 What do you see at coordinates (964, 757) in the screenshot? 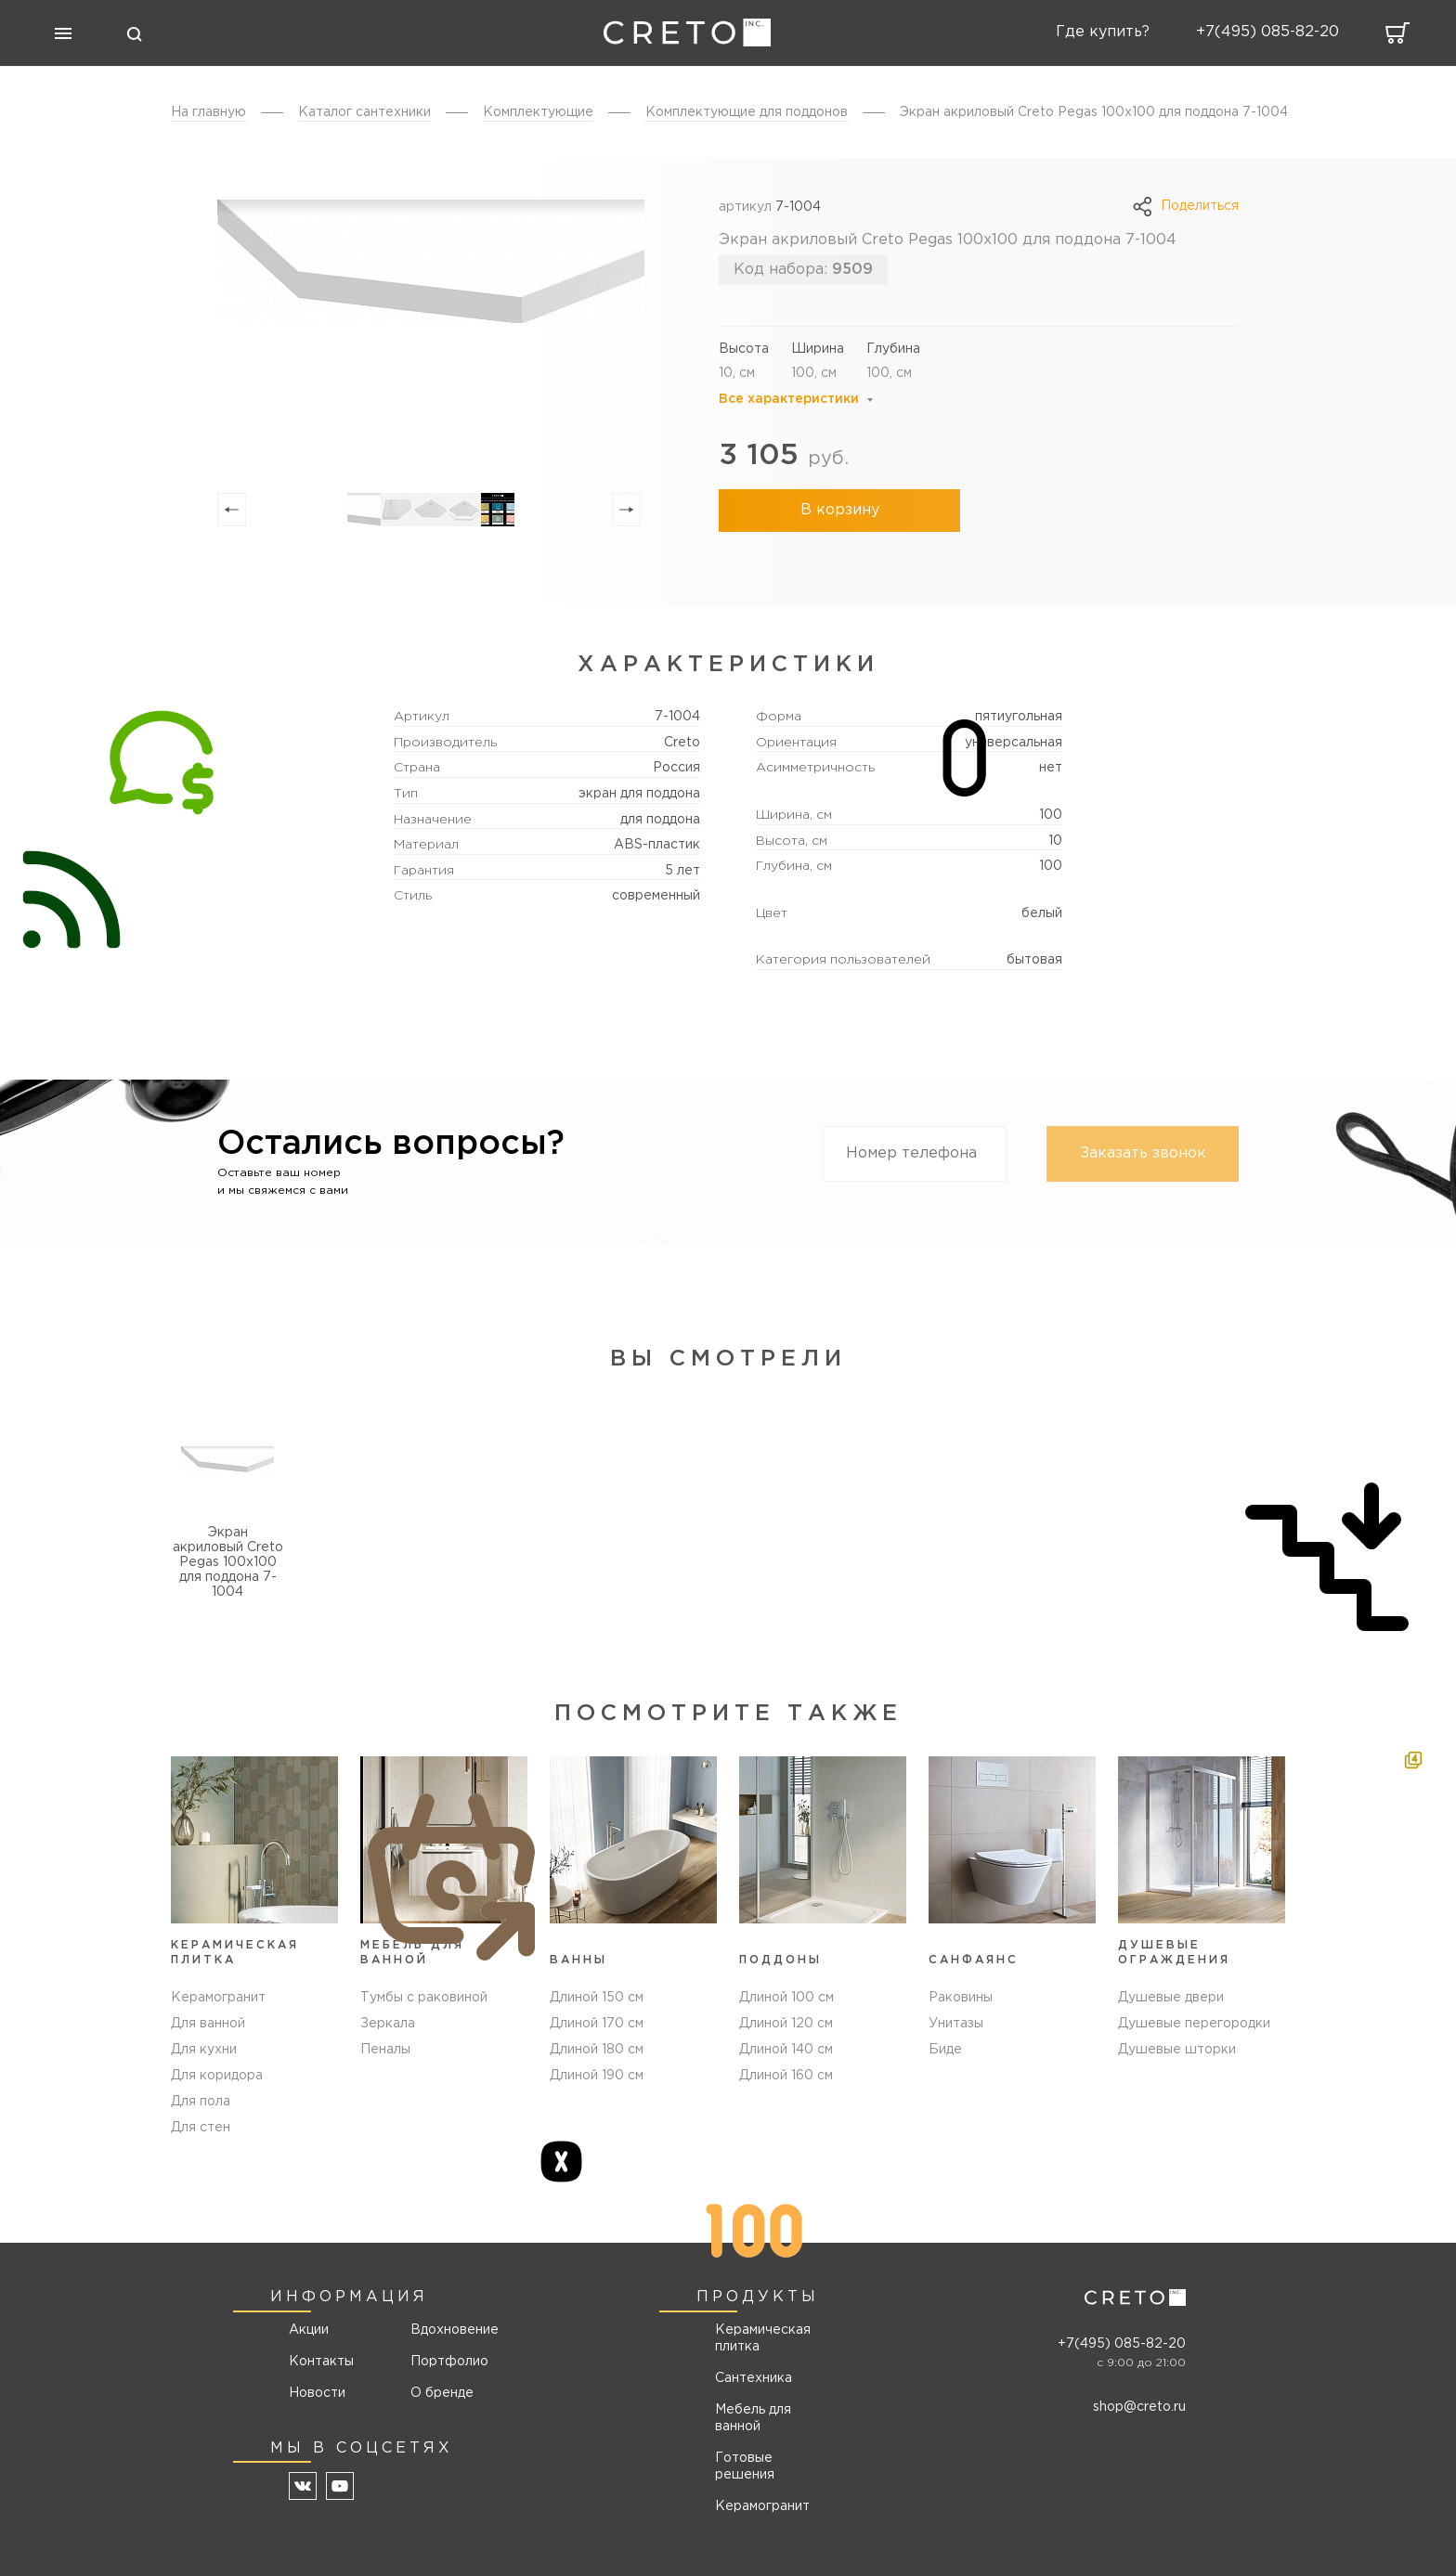
I see `indicates zero items or empty count` at bounding box center [964, 757].